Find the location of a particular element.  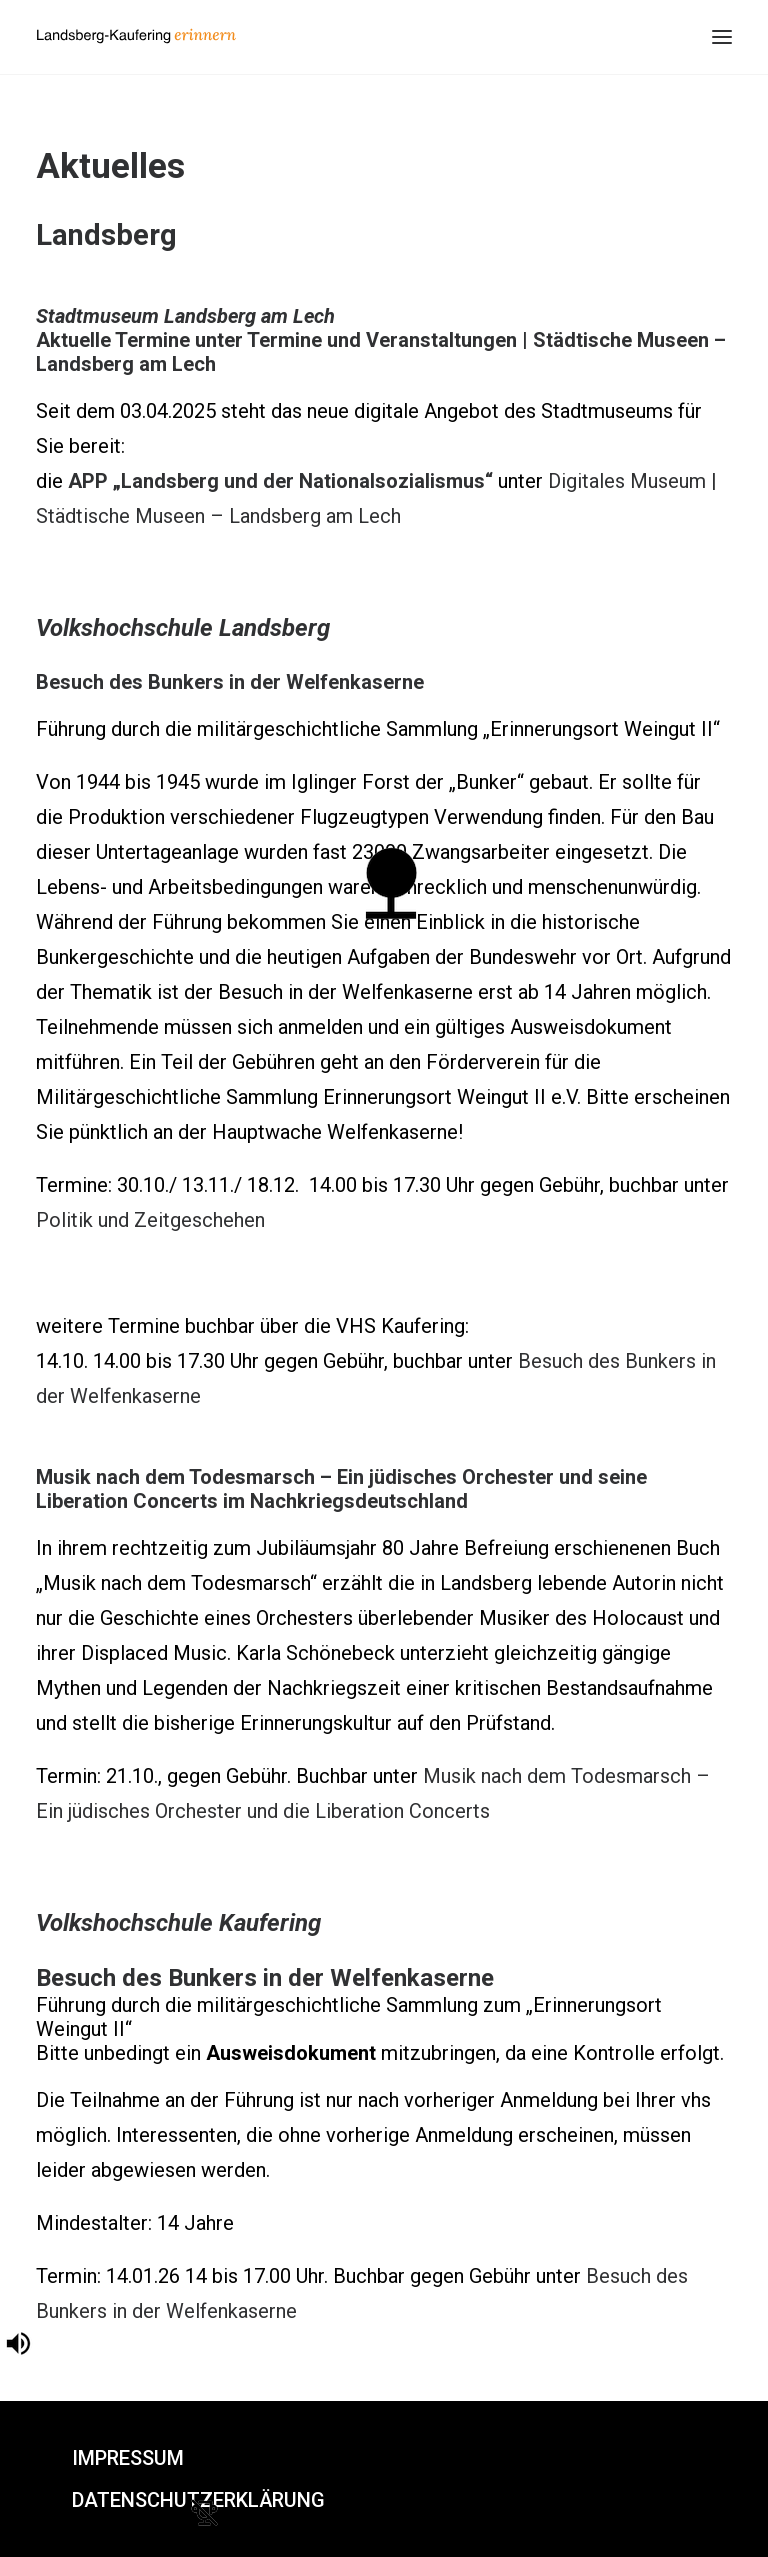

increase or unmute audio volume is located at coordinates (18, 2343).